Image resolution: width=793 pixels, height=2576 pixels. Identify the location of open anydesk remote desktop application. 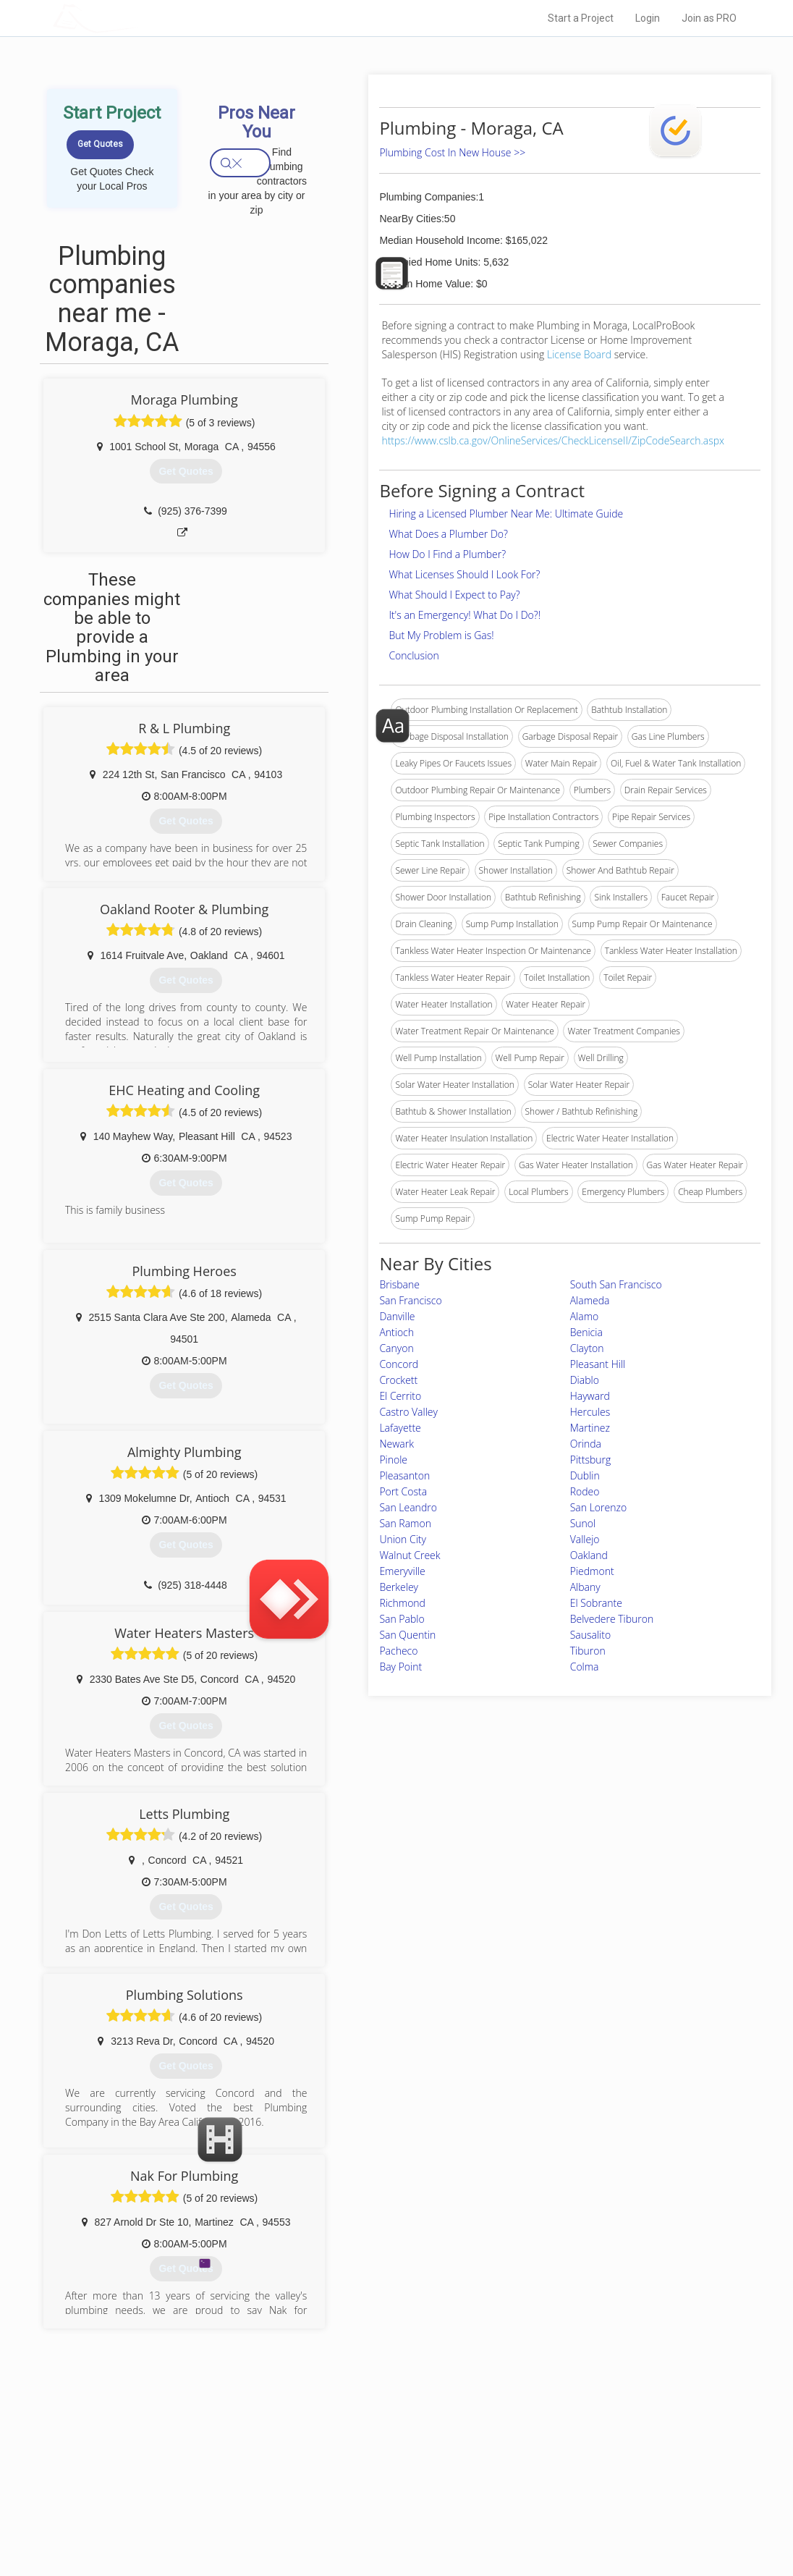
(289, 1599).